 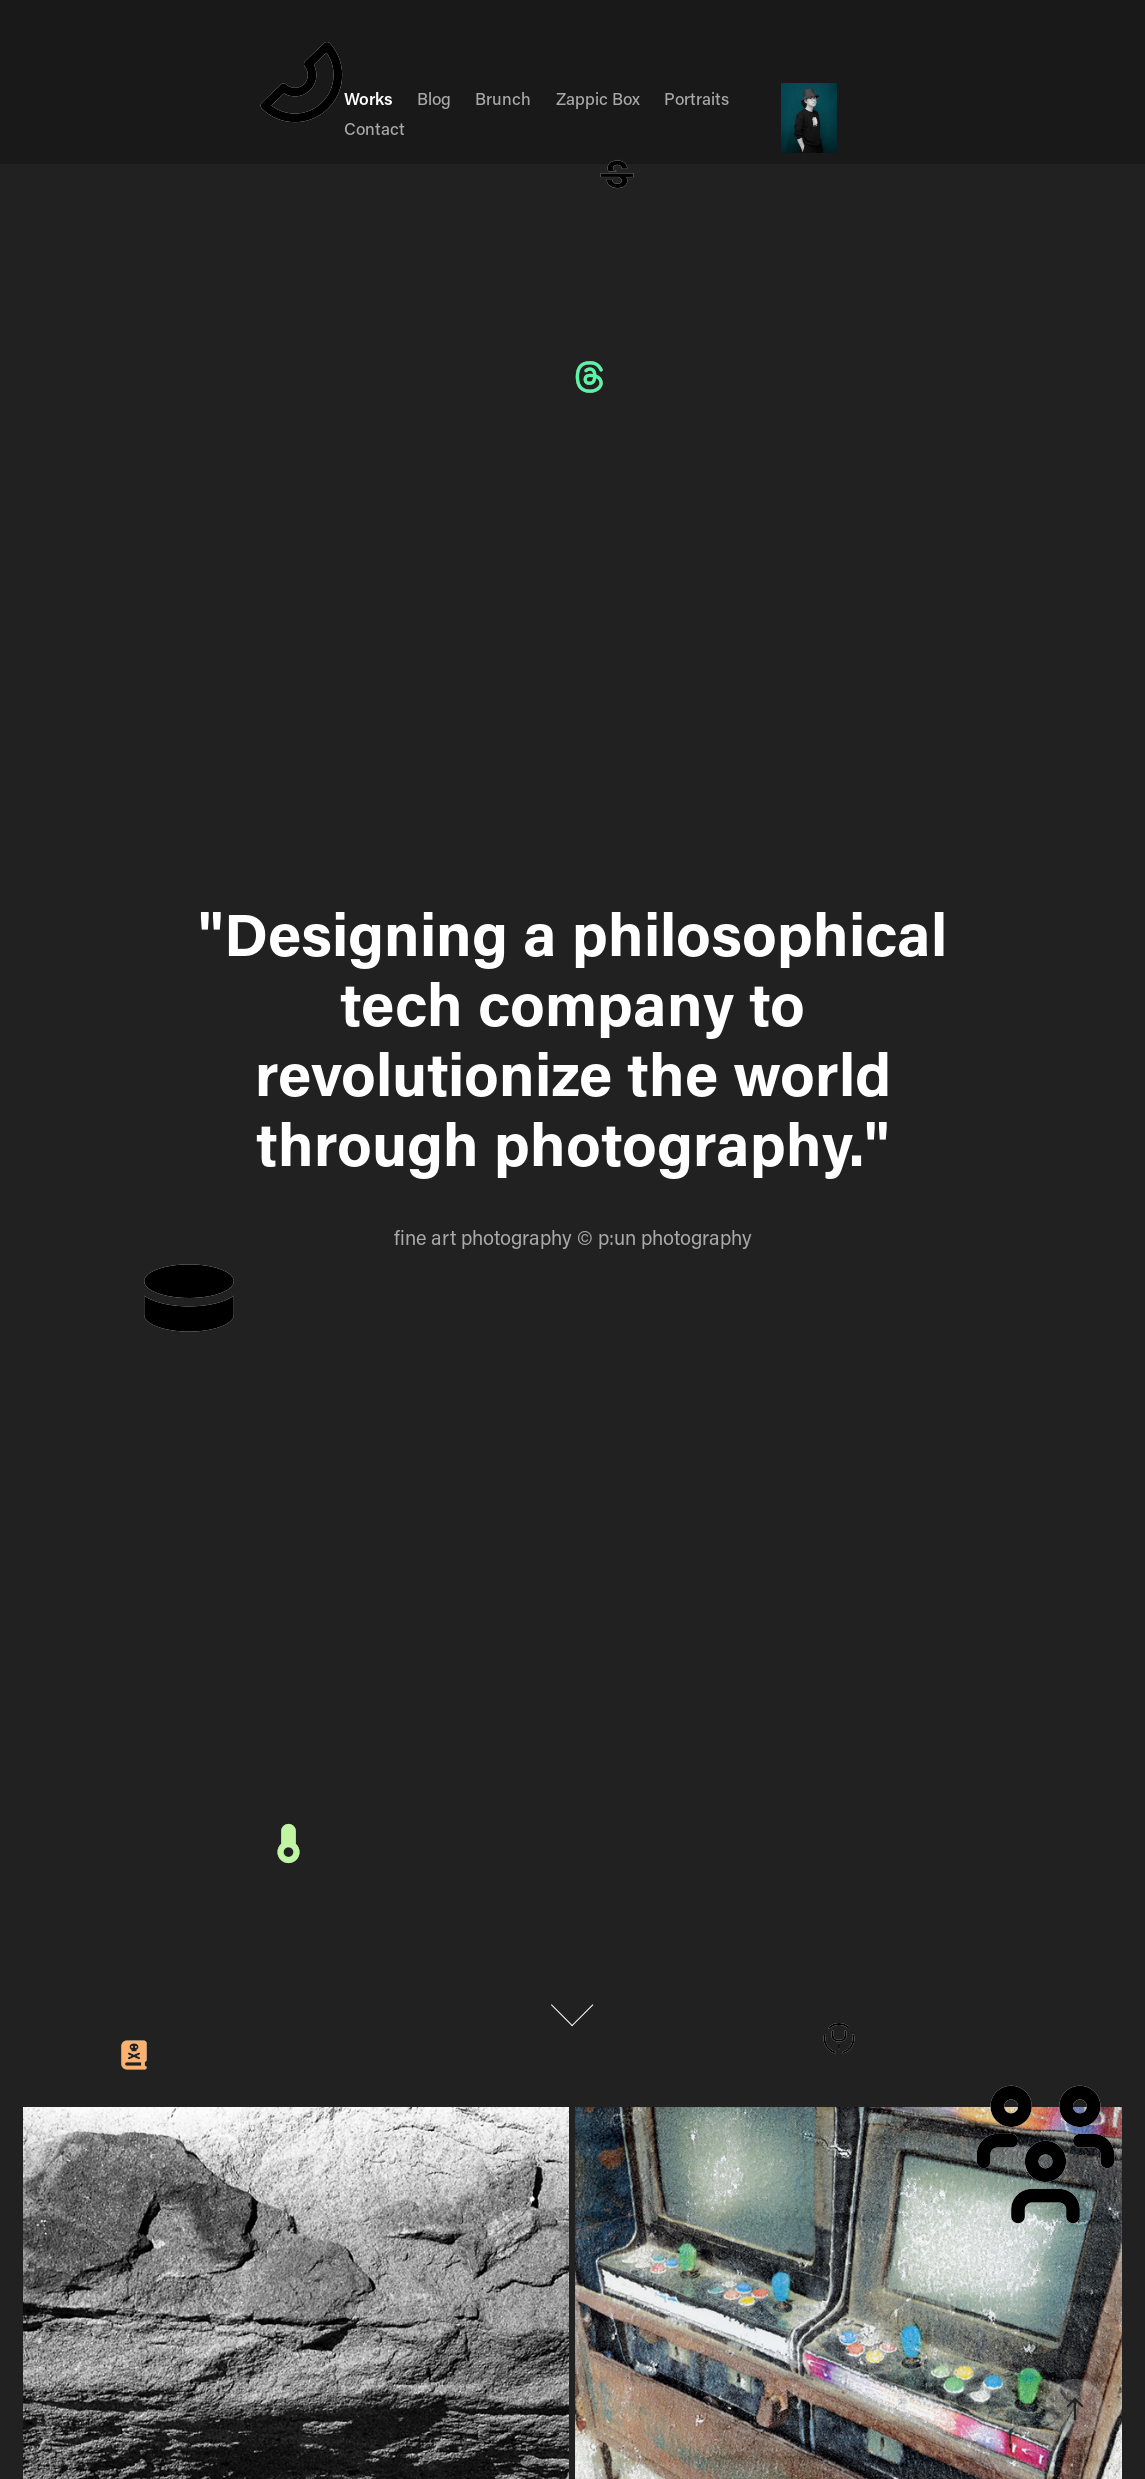 What do you see at coordinates (189, 1298) in the screenshot?
I see `hockey or ice sports category` at bounding box center [189, 1298].